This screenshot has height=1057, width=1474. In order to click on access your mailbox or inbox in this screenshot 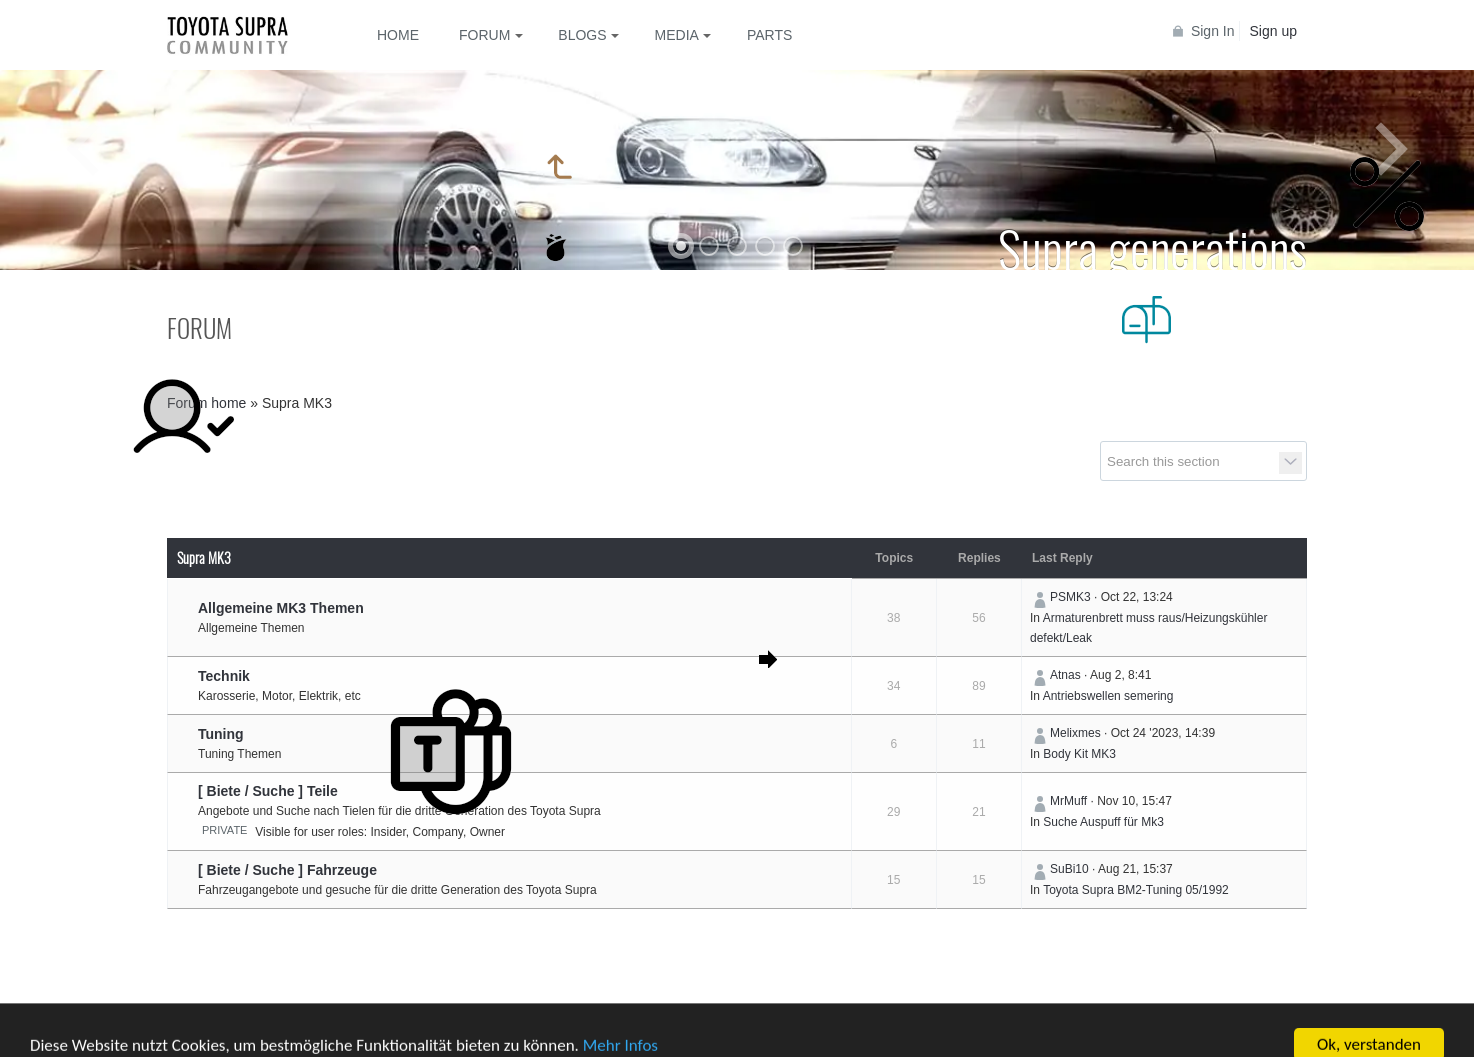, I will do `click(1146, 320)`.